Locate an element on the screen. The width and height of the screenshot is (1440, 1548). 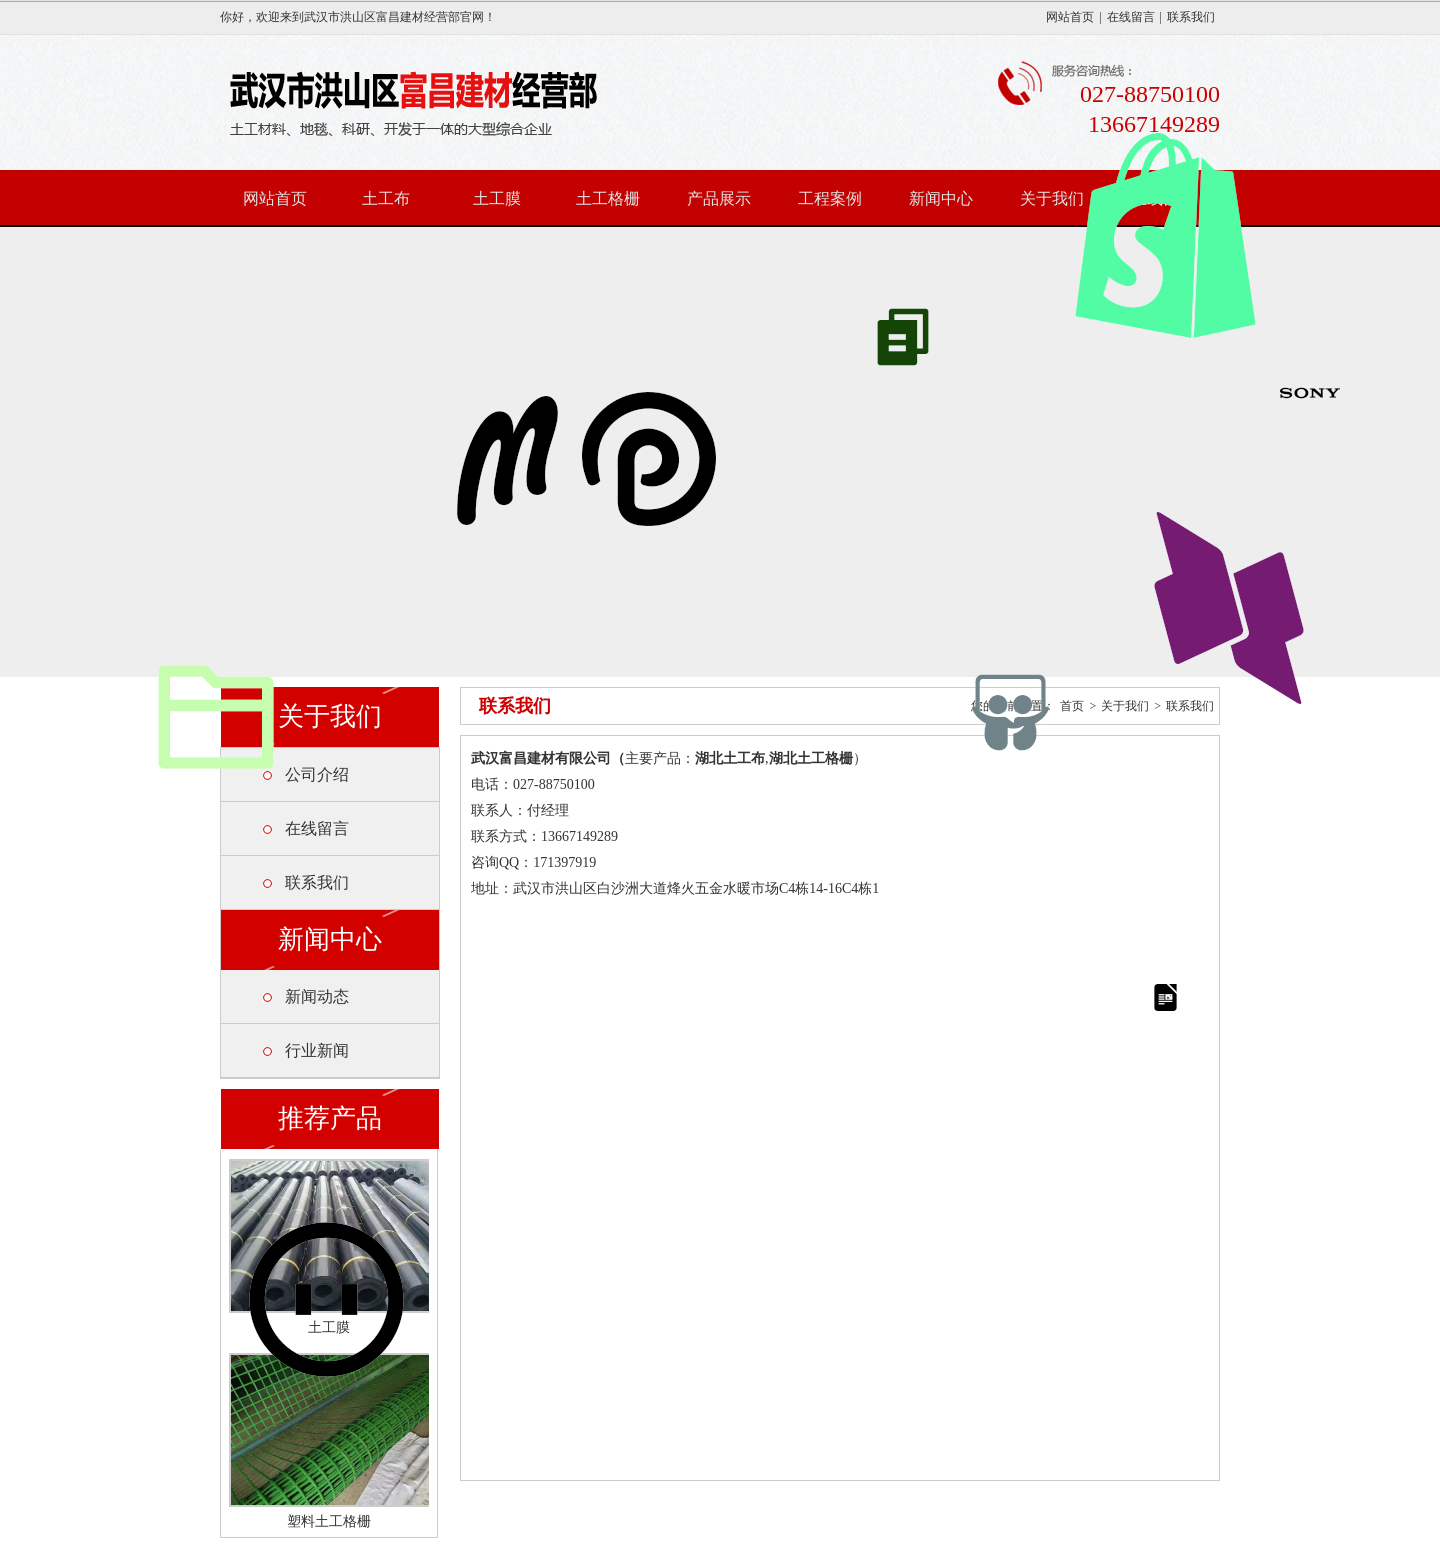
visit dblp computer science bibliography is located at coordinates (1229, 608).